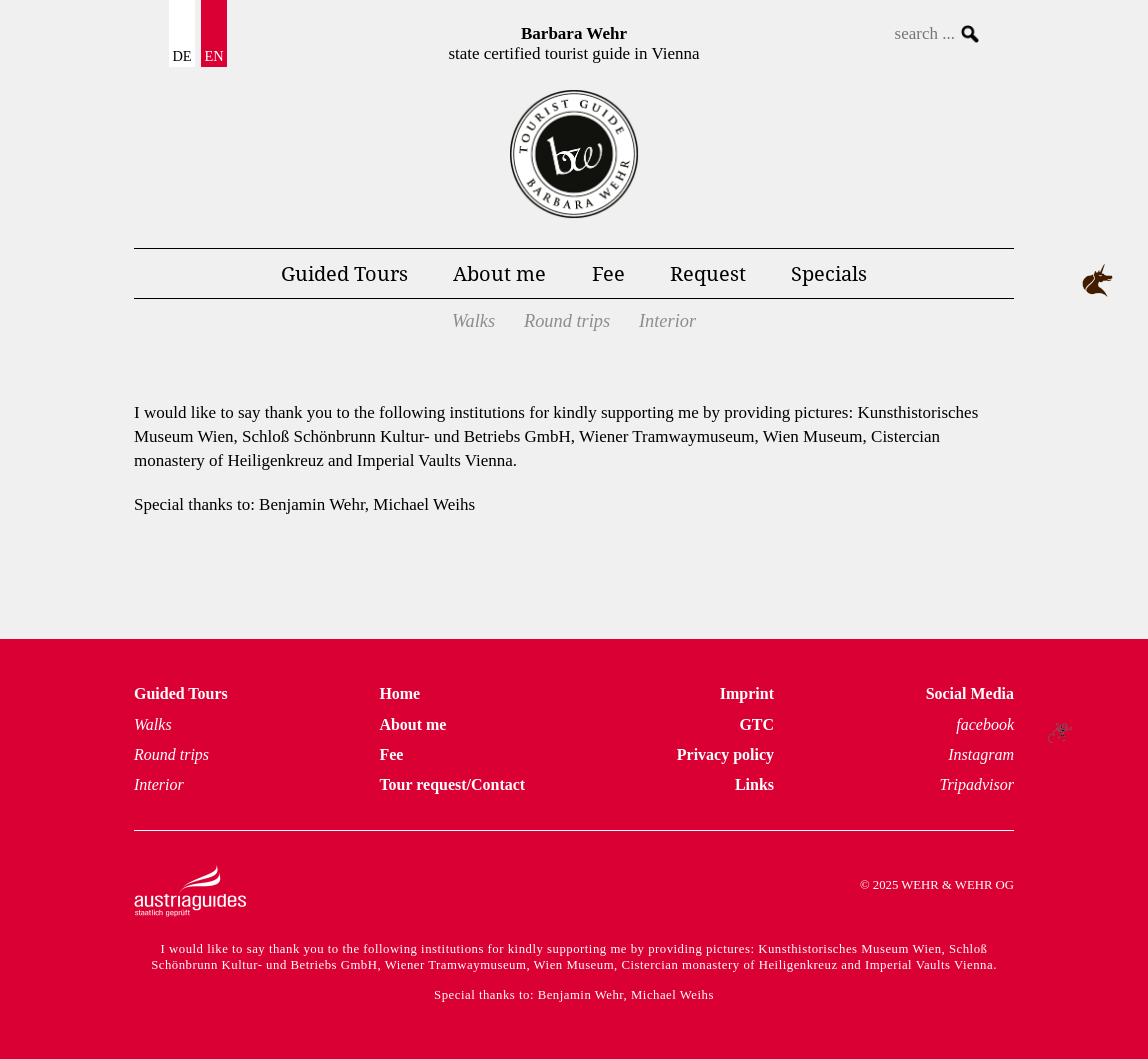 The height and width of the screenshot is (1059, 1148). I want to click on org framework logo, so click(1097, 280).